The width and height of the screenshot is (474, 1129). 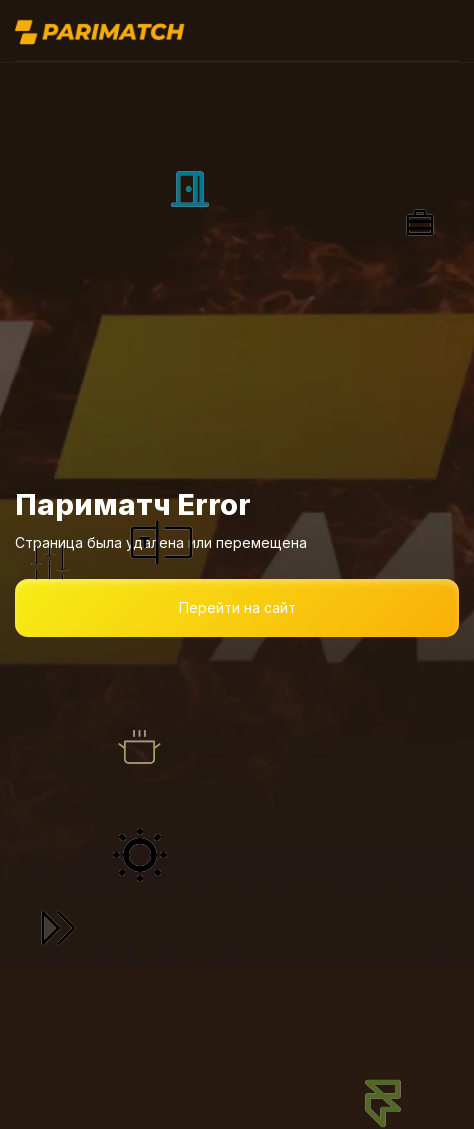 What do you see at coordinates (139, 749) in the screenshot?
I see `access recipes or cooking features` at bounding box center [139, 749].